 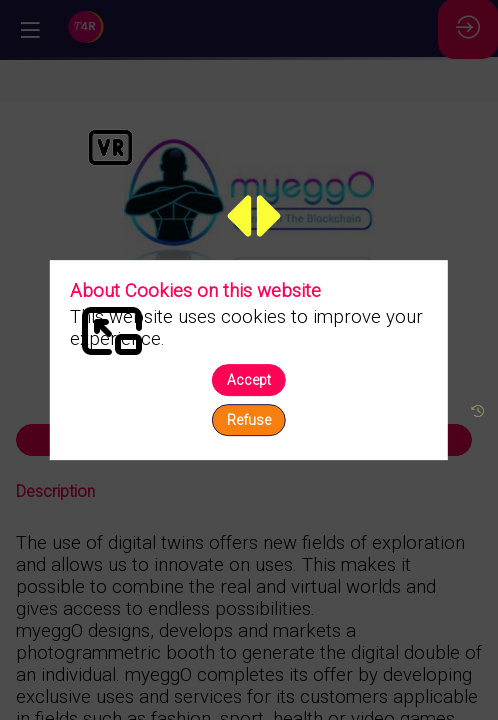 I want to click on access virtual reality mode or features, so click(x=110, y=147).